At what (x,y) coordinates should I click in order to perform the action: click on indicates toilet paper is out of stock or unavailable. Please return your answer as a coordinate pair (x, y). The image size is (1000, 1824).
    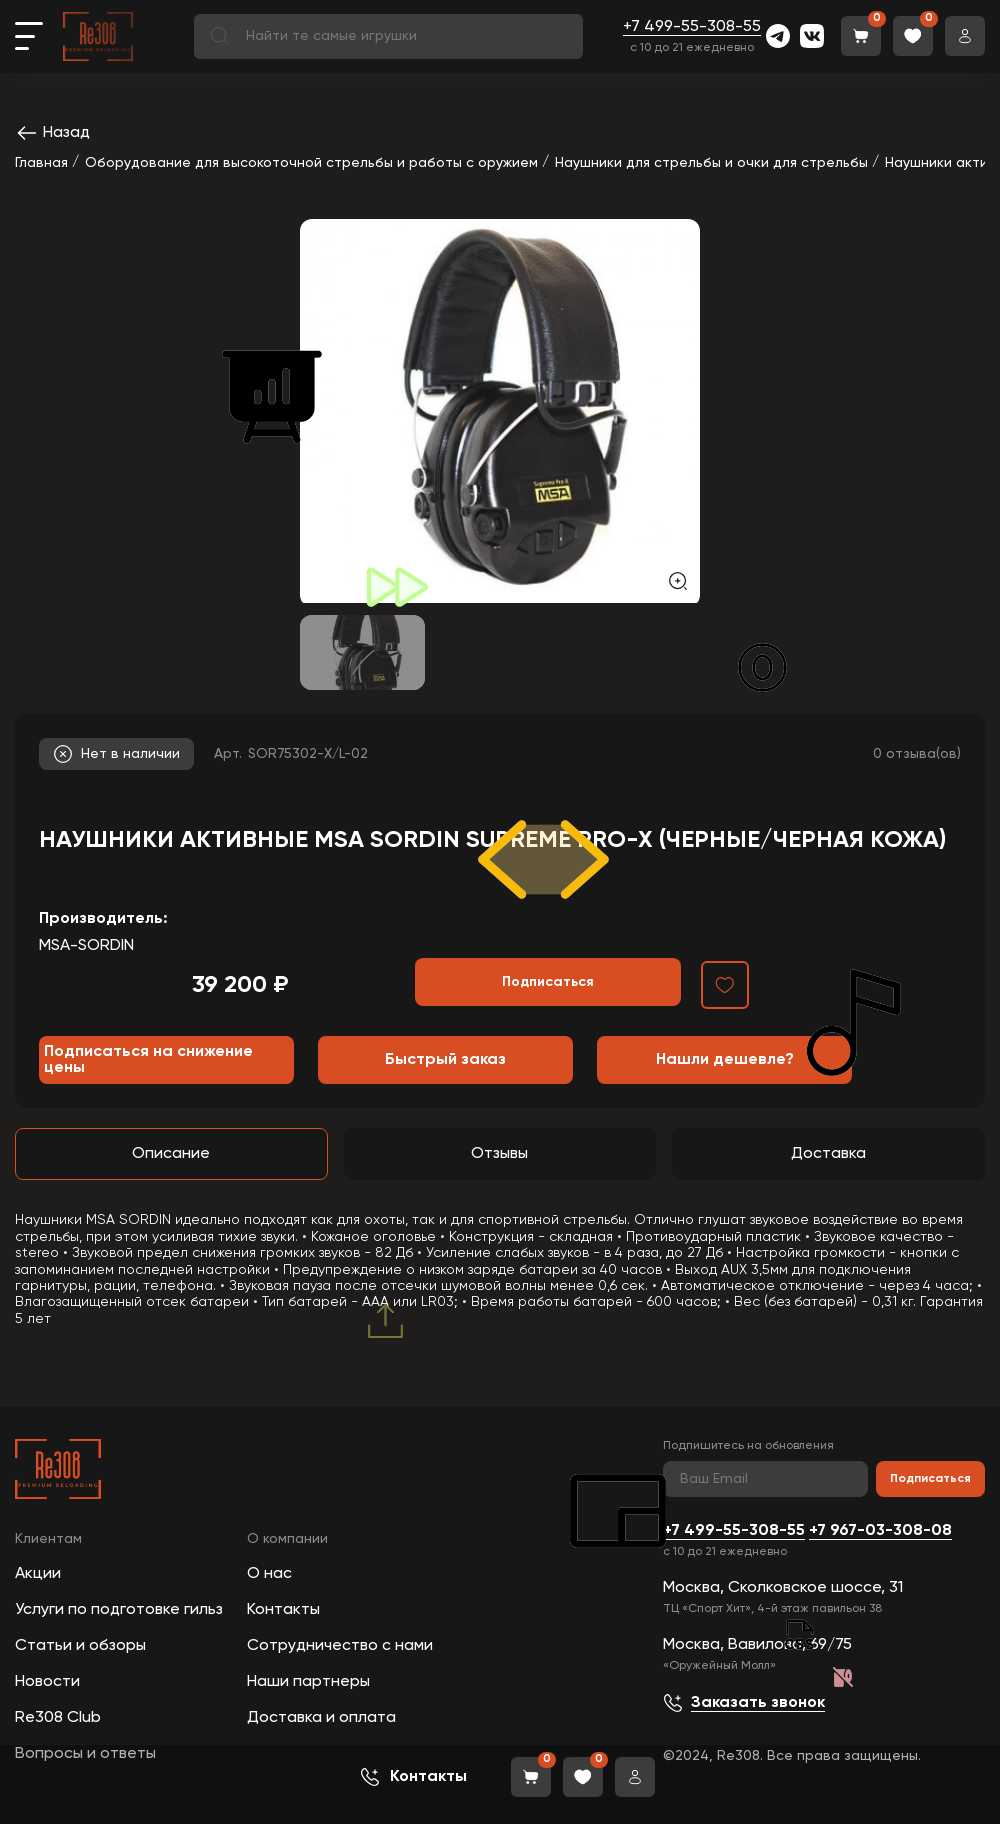
    Looking at the image, I should click on (843, 1677).